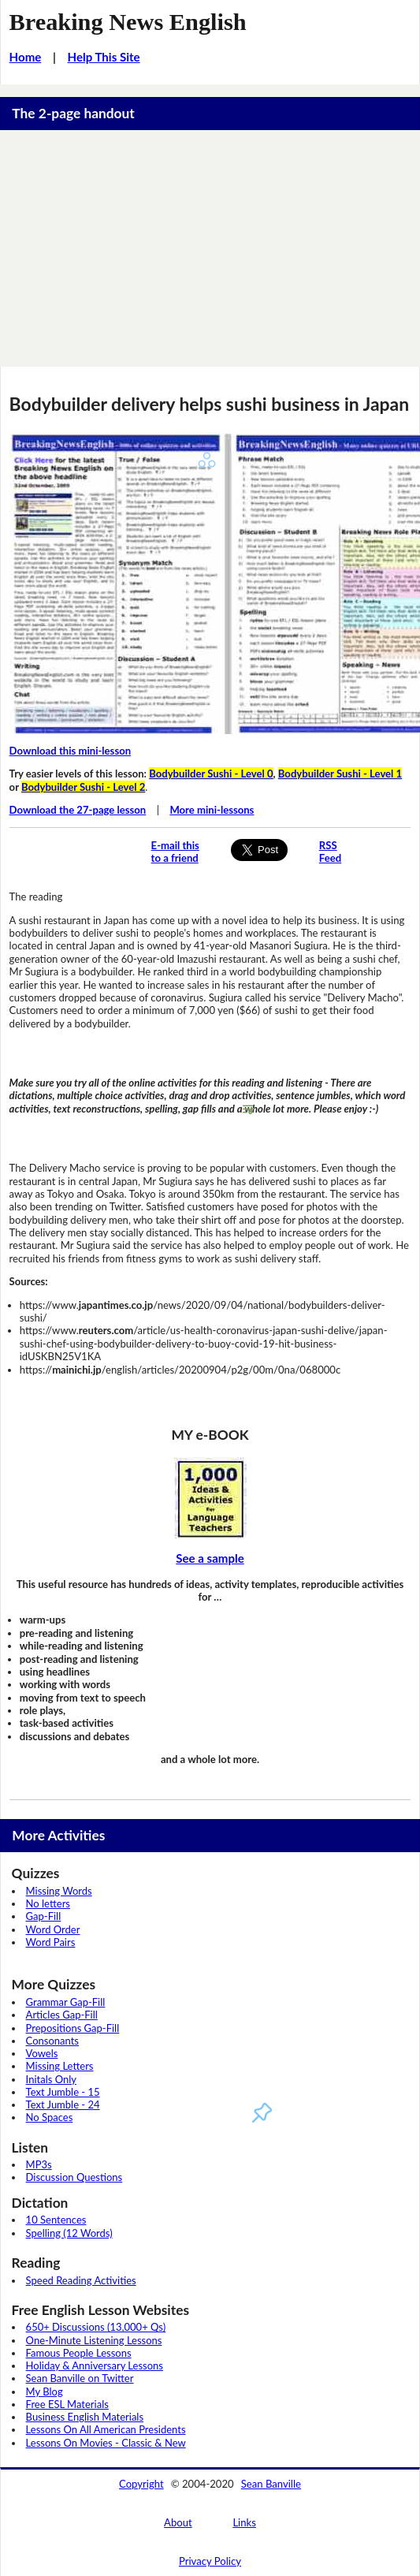 Image resolution: width=420 pixels, height=2576 pixels. I want to click on pin an item to keep it visible, so click(262, 2112).